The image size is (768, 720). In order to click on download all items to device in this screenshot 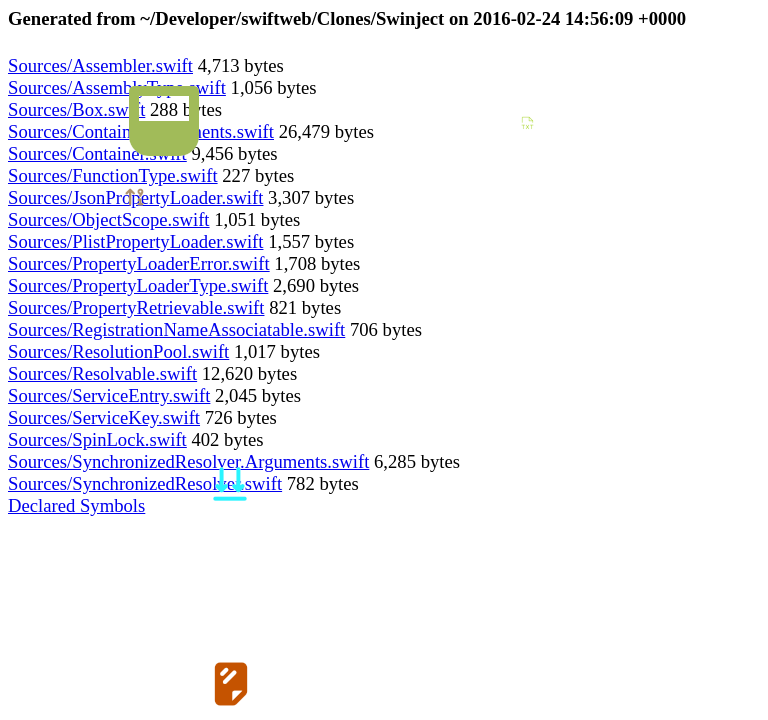, I will do `click(230, 484)`.